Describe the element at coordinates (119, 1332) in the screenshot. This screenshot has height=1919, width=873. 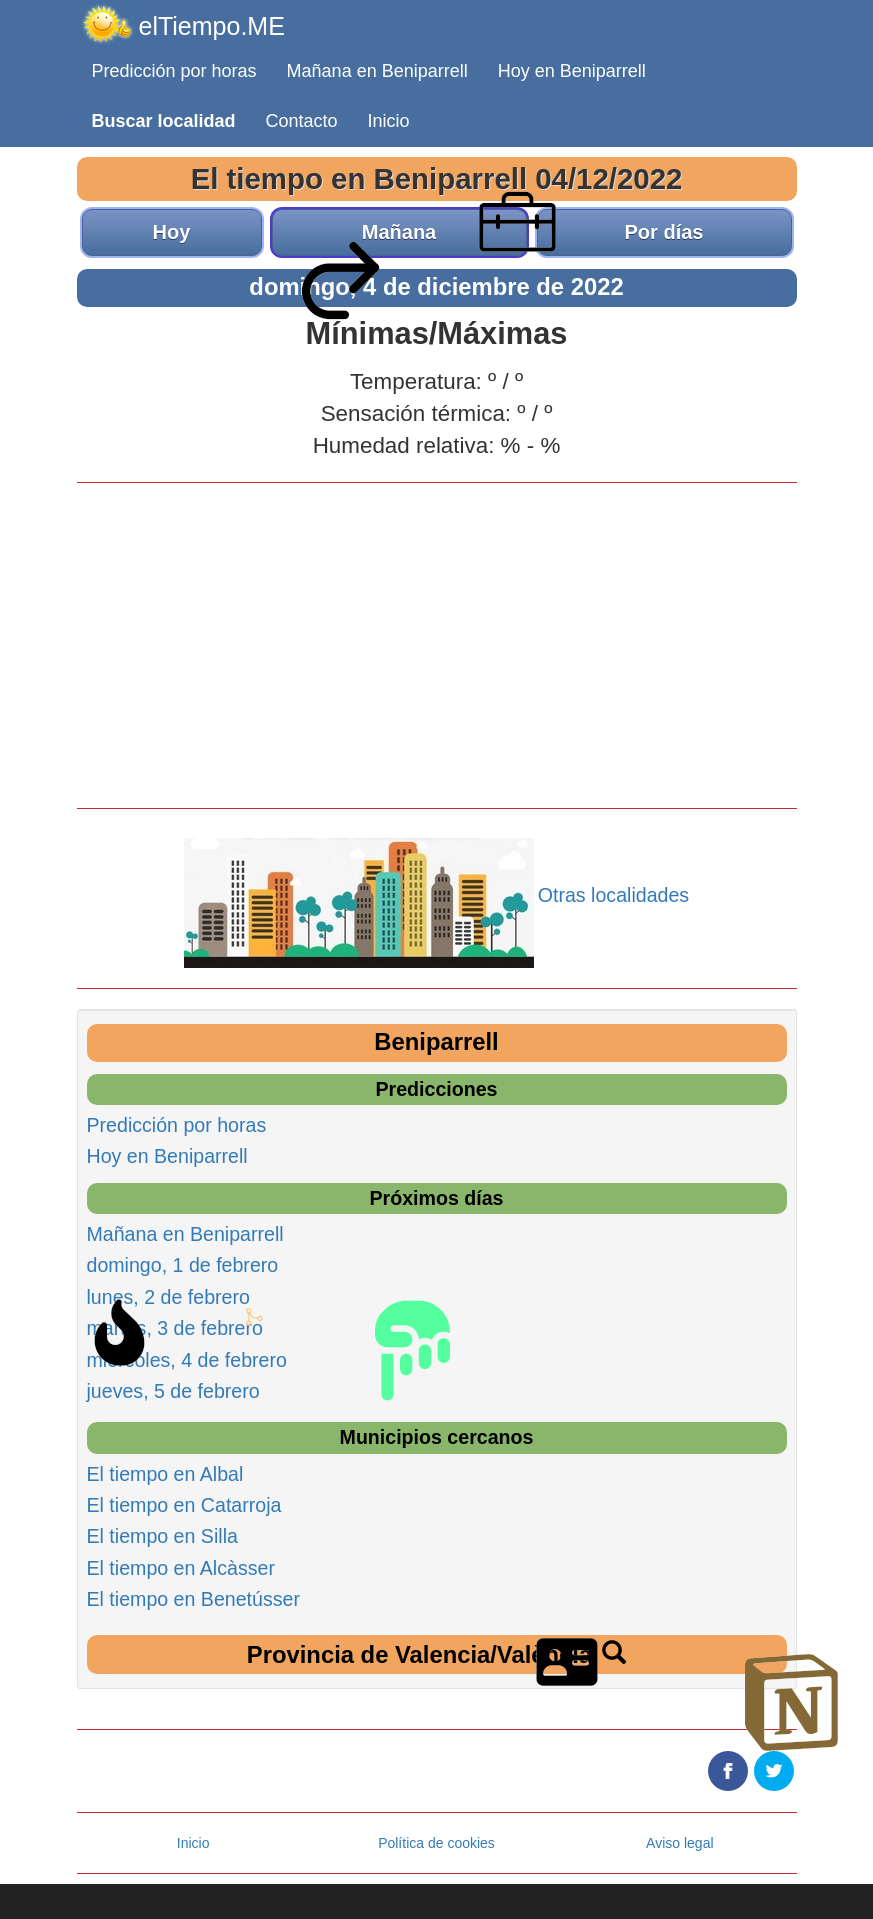
I see `indicates trending or popular content` at that location.